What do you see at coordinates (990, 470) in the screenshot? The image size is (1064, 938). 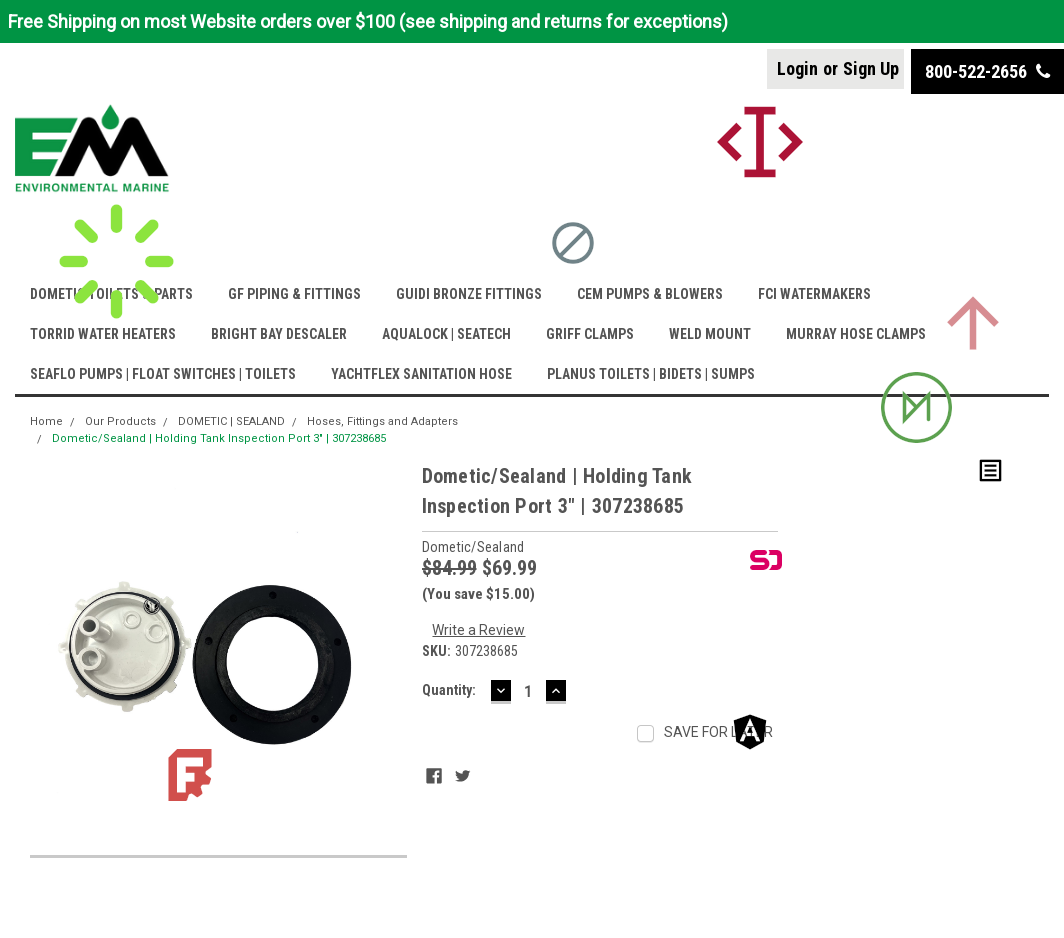 I see `switch to horizontal layout view` at bounding box center [990, 470].